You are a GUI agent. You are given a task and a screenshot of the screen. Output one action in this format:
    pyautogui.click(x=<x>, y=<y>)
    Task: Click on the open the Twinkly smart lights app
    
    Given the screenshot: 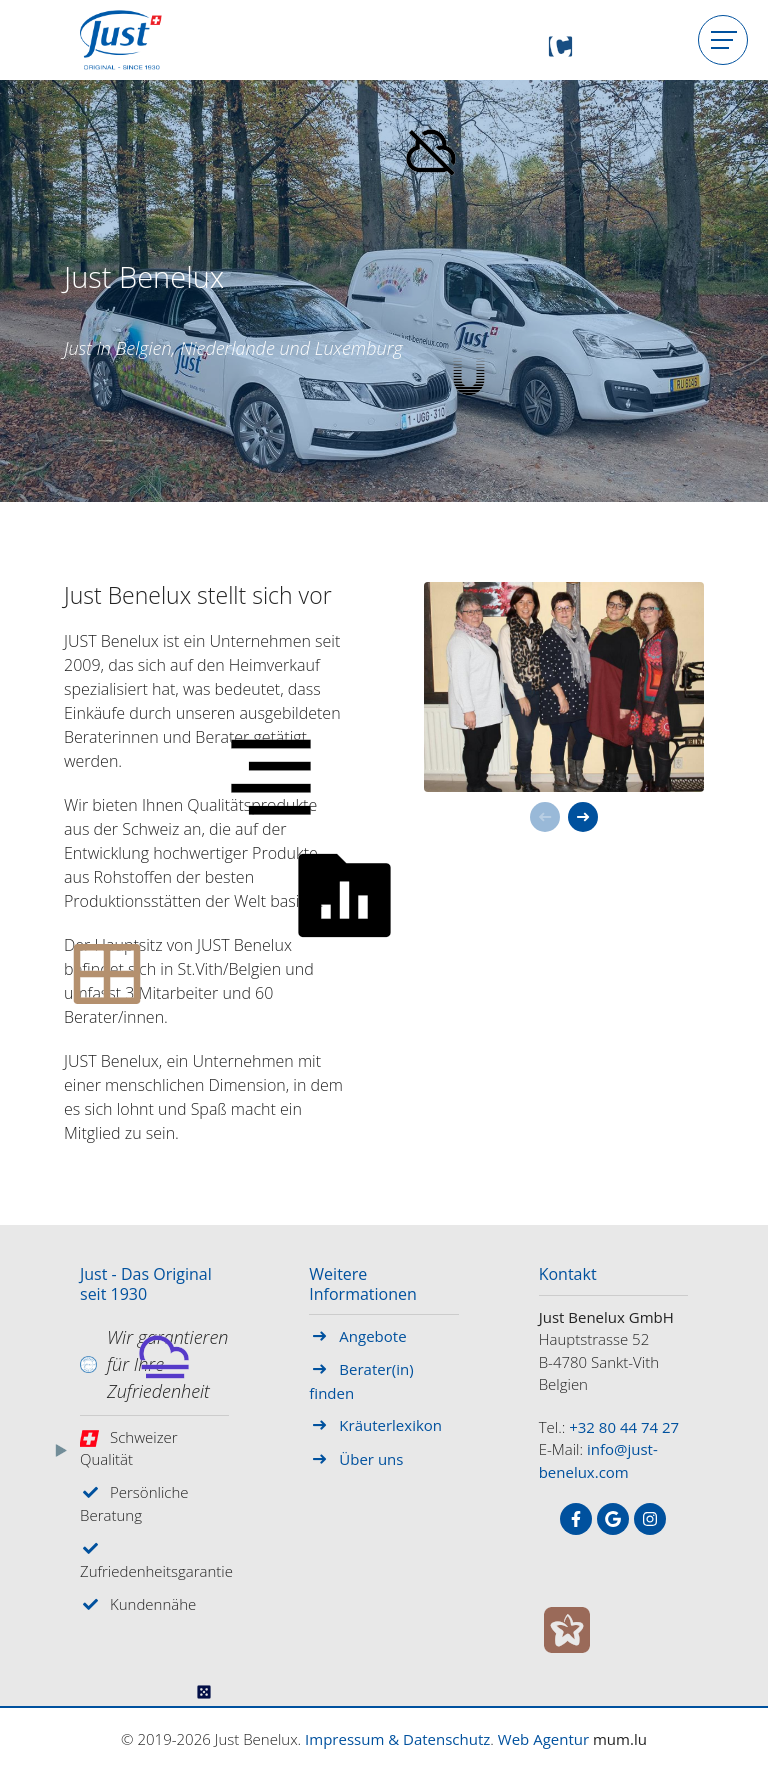 What is the action you would take?
    pyautogui.click(x=567, y=1630)
    